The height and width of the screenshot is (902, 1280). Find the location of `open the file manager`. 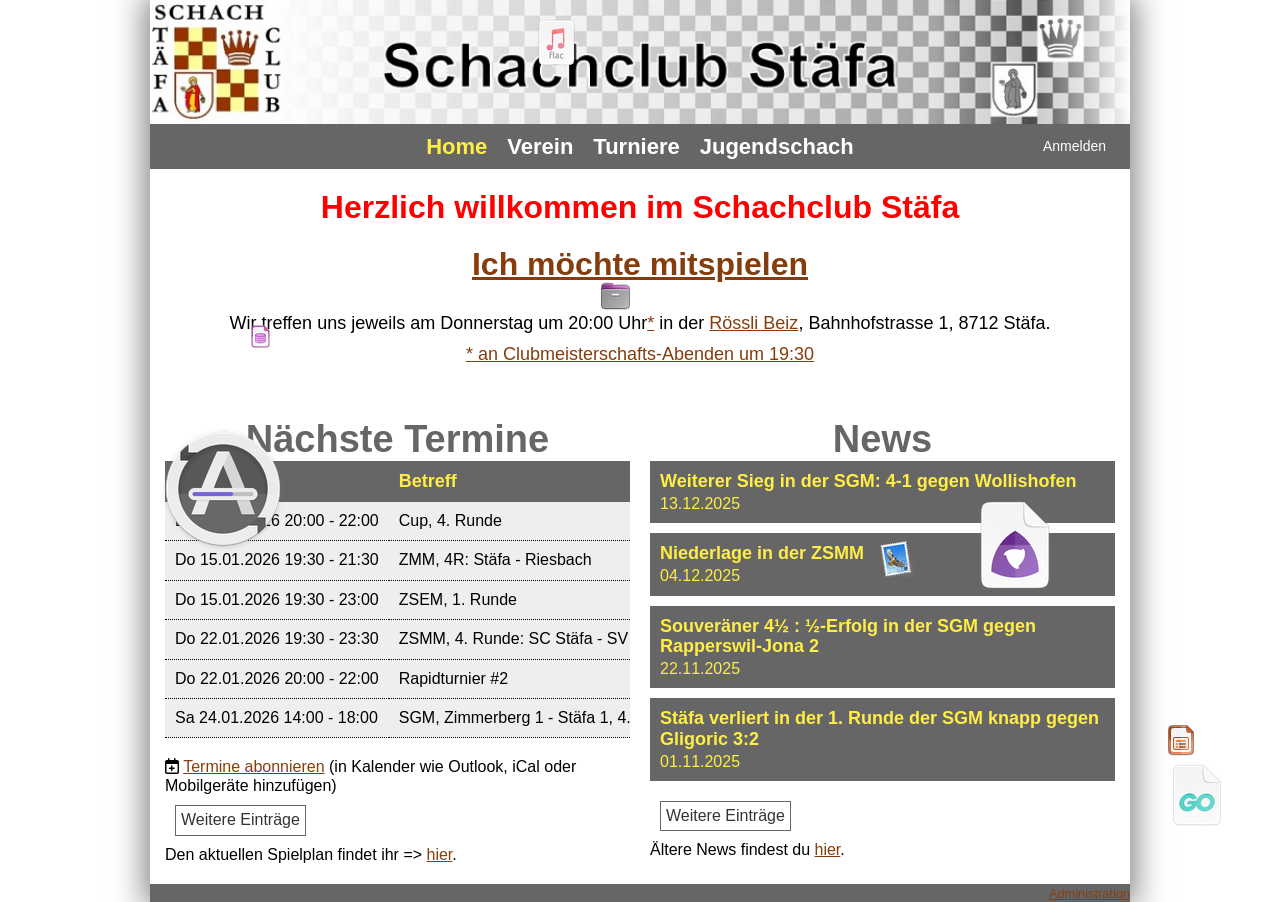

open the file manager is located at coordinates (615, 295).